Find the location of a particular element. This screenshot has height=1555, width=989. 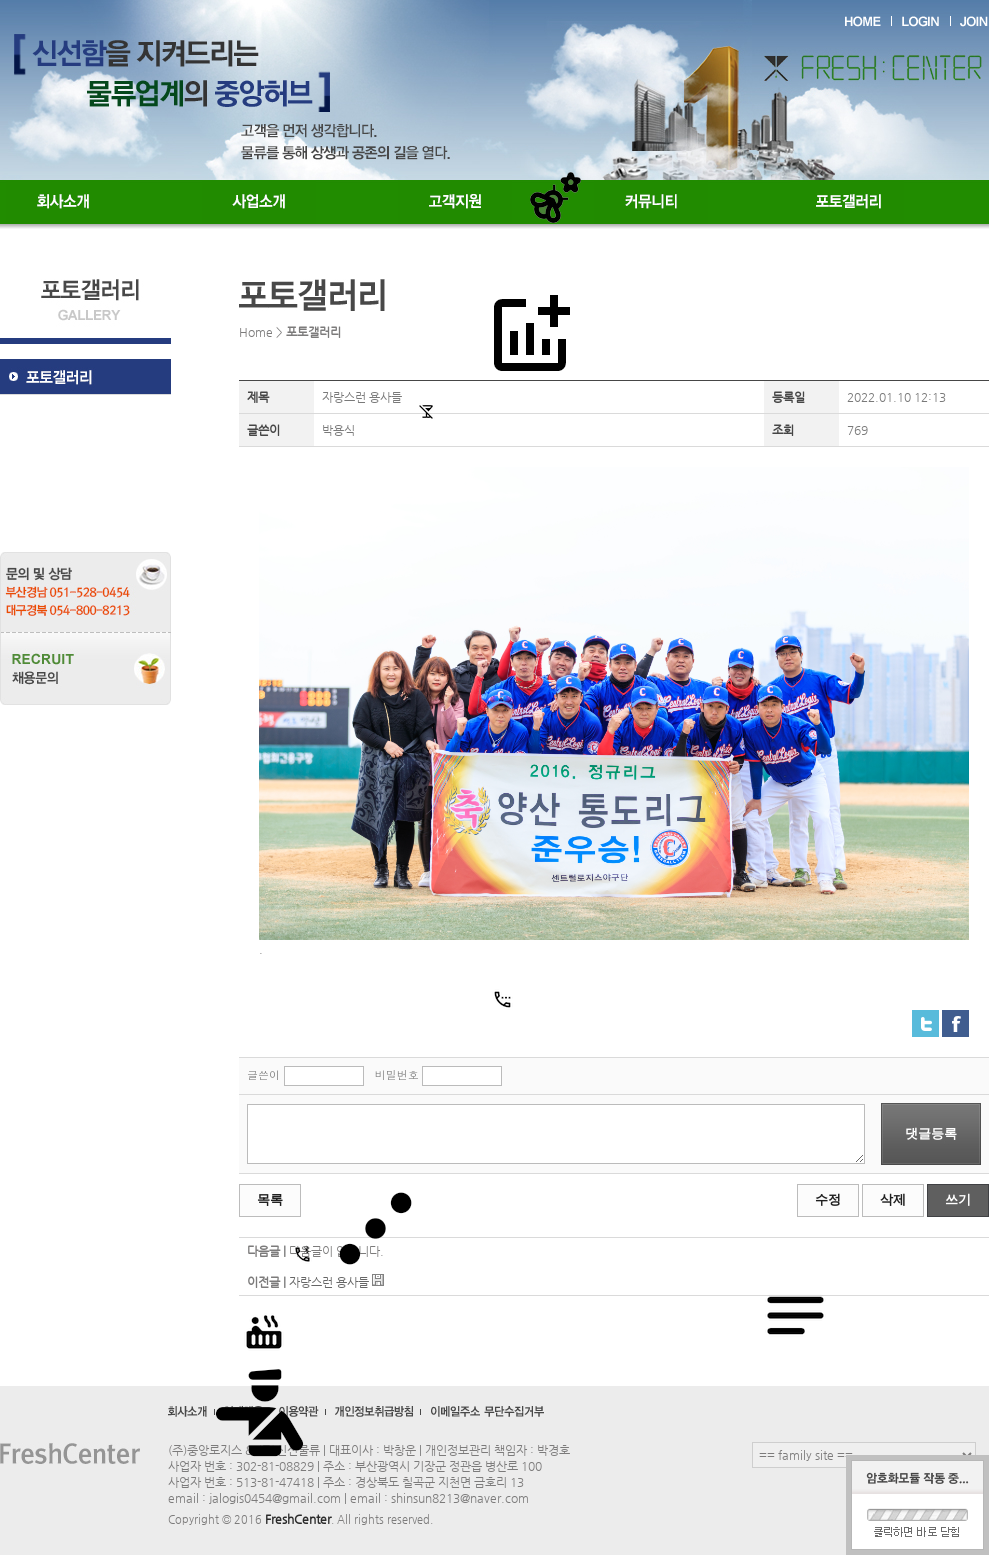

military or security personnel directing traffic is located at coordinates (259, 1412).